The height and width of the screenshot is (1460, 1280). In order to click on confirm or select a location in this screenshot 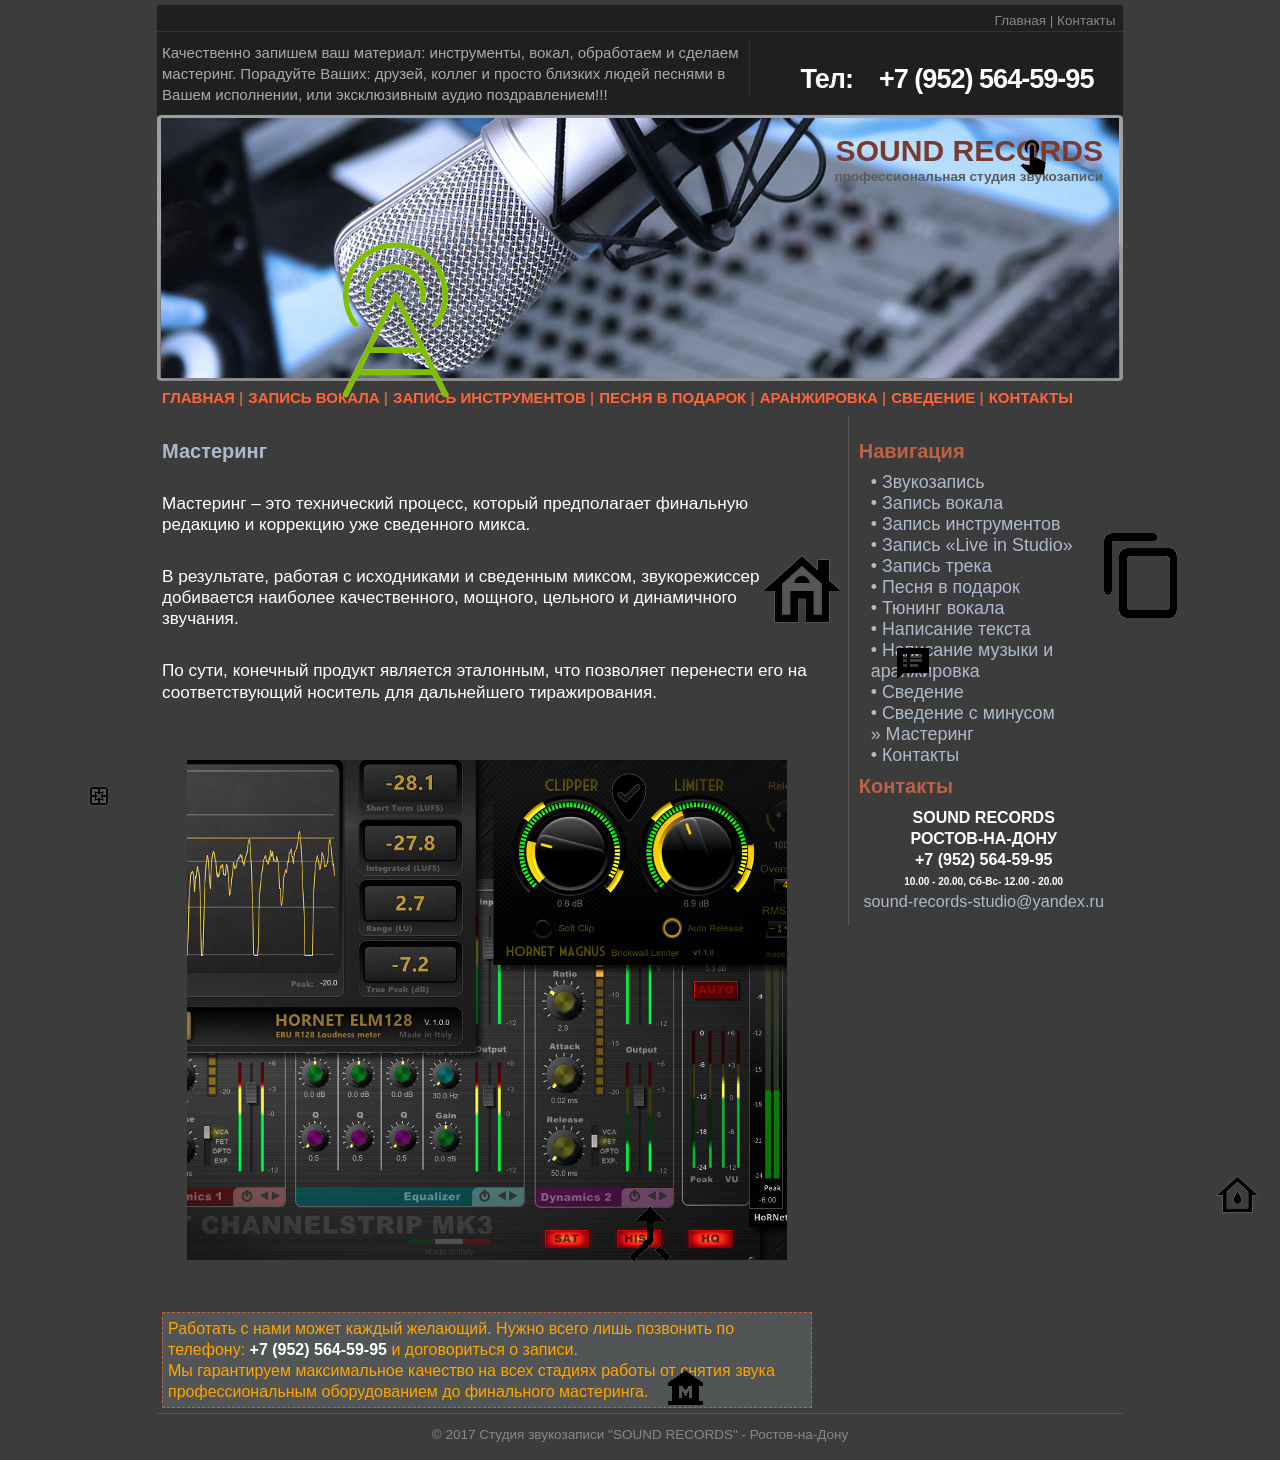, I will do `click(629, 798)`.